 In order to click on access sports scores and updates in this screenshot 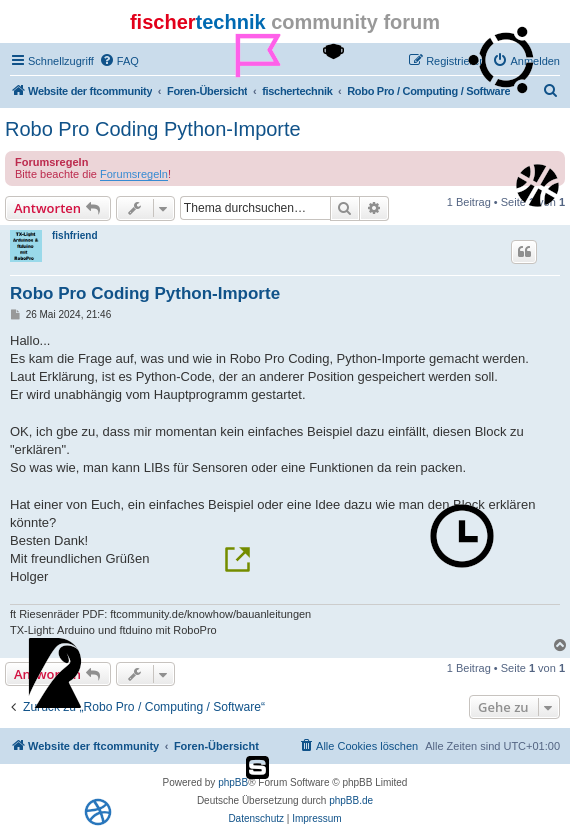, I will do `click(537, 185)`.